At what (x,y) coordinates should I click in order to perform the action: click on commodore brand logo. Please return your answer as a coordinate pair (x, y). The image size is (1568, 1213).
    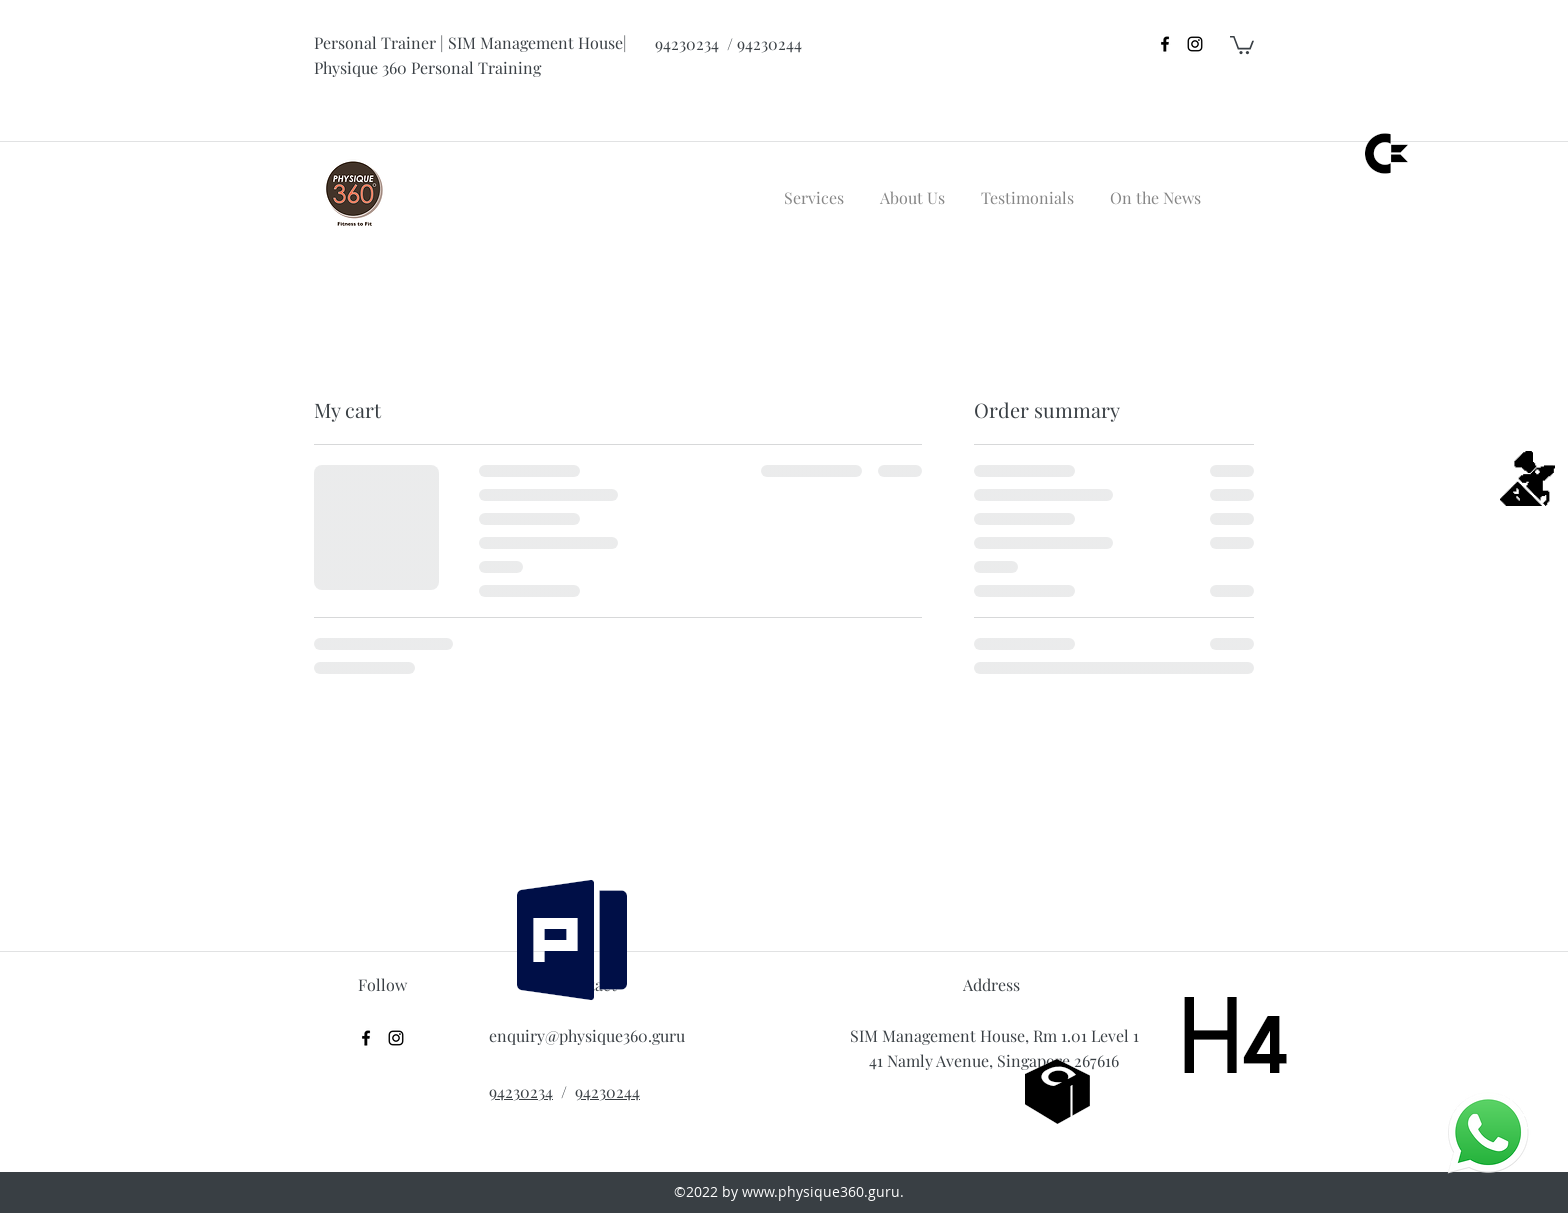
    Looking at the image, I should click on (1386, 153).